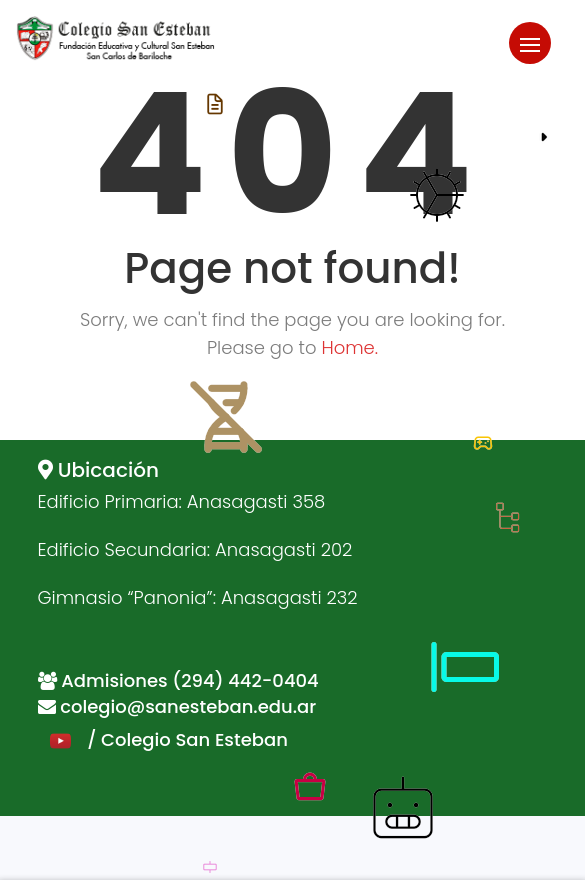 The width and height of the screenshot is (585, 880). Describe the element at coordinates (210, 867) in the screenshot. I see `align object to horizontal center` at that location.